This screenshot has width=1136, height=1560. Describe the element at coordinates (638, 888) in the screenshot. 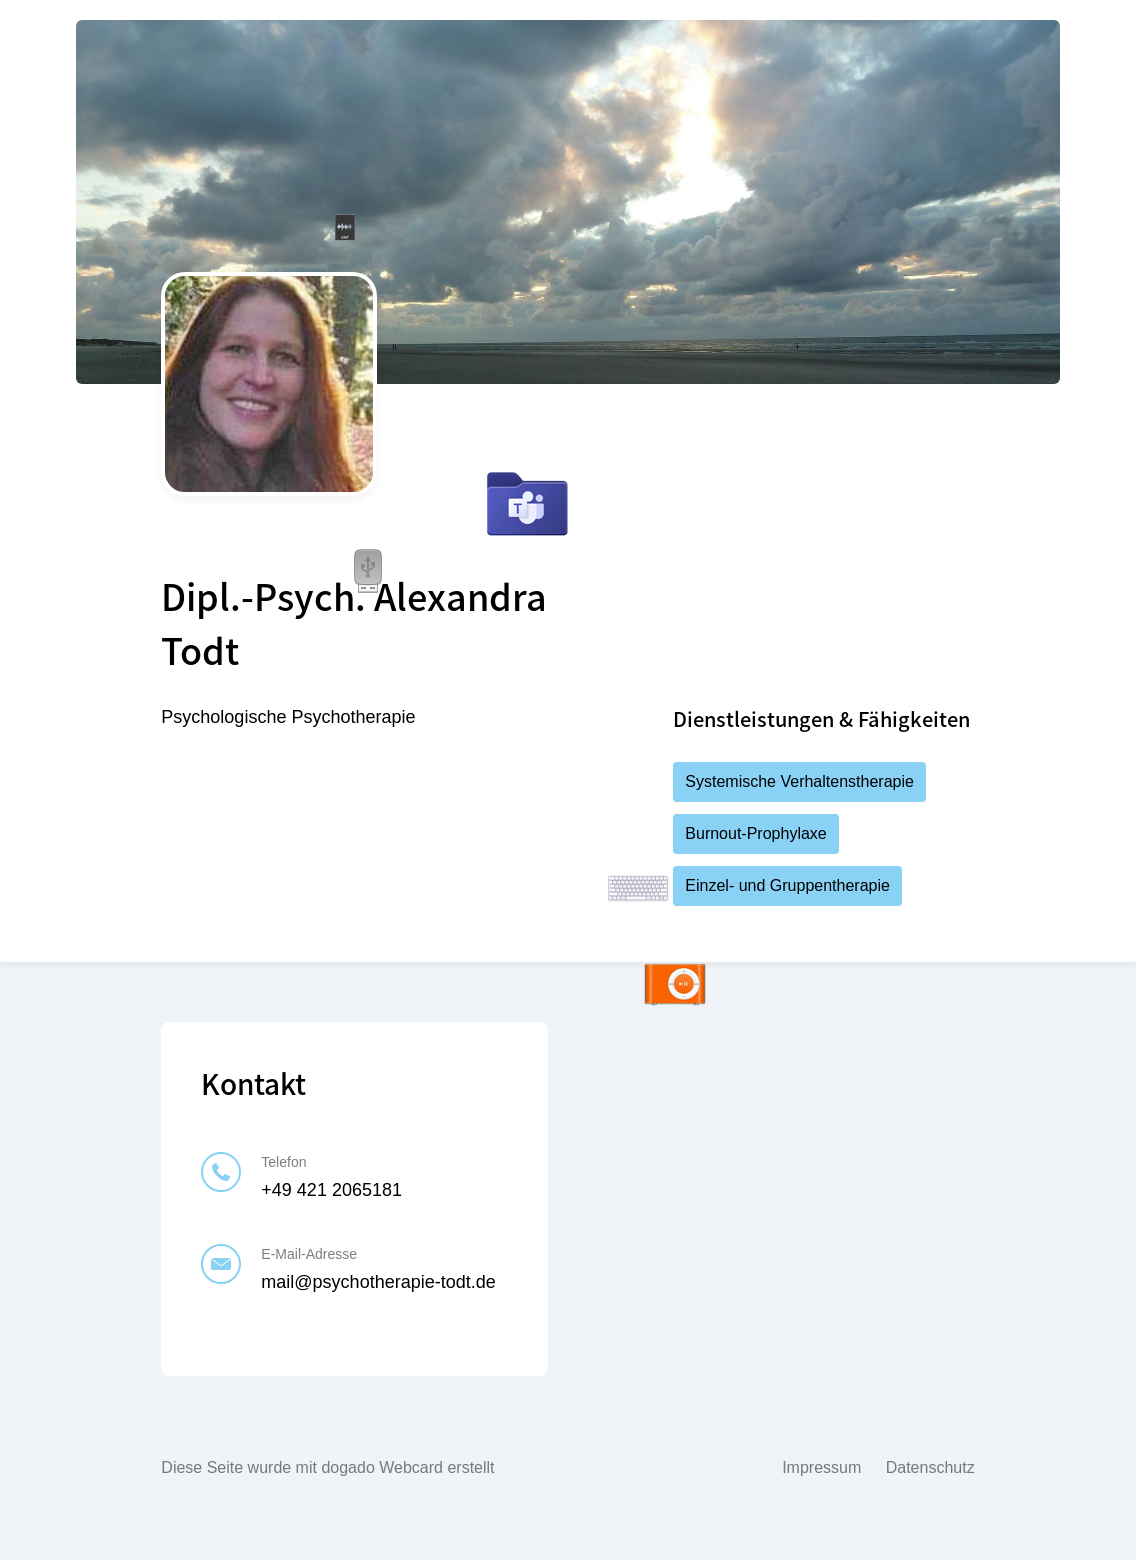

I see `connect a wireless bluetooth keyboard` at that location.